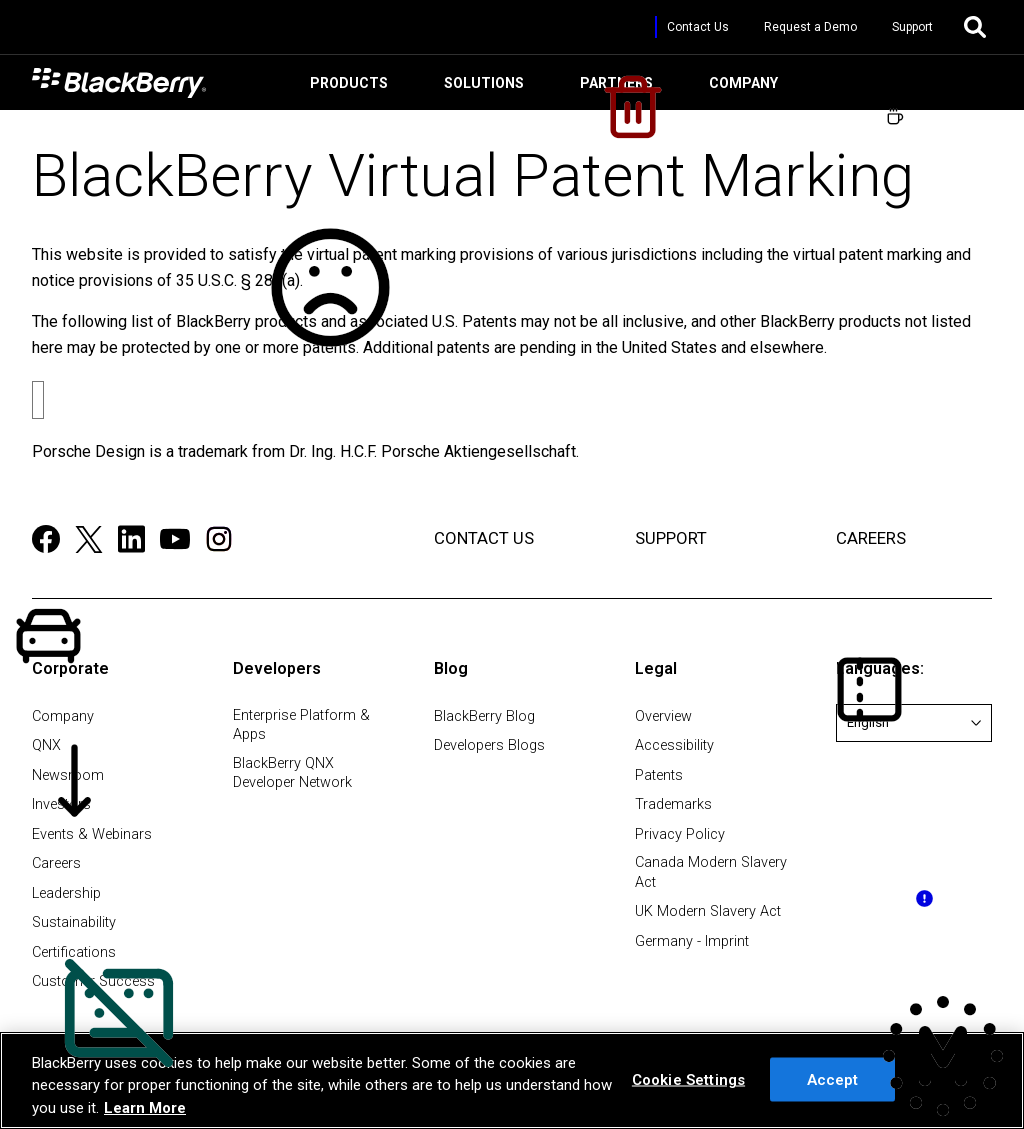  I want to click on submit negative feedback or rating, so click(330, 287).